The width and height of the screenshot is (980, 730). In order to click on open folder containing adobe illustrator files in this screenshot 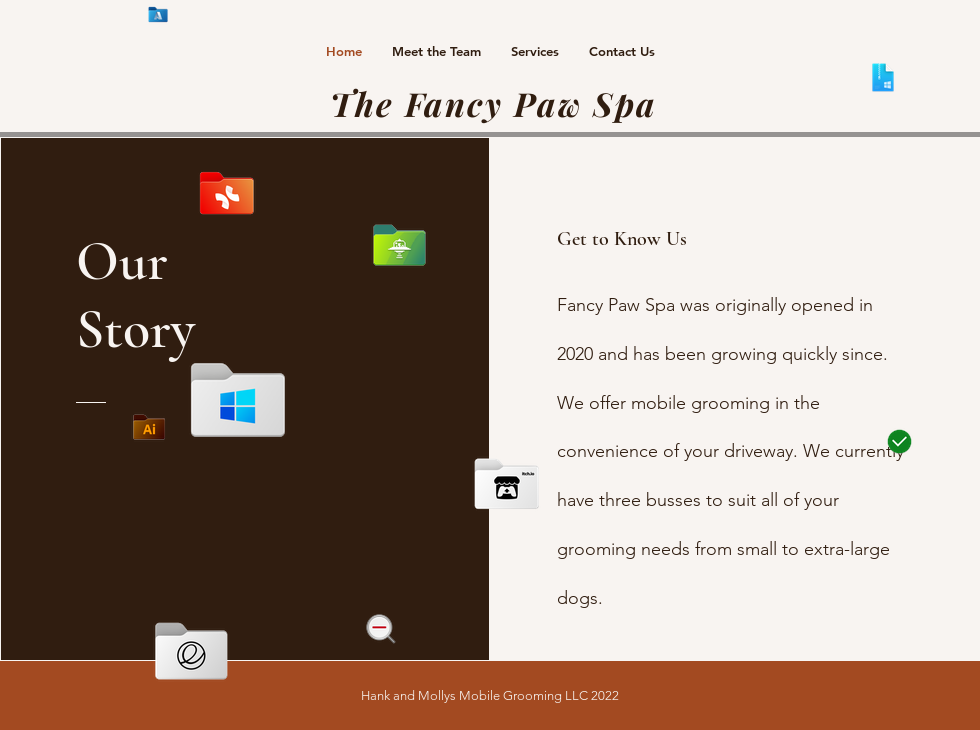, I will do `click(149, 428)`.